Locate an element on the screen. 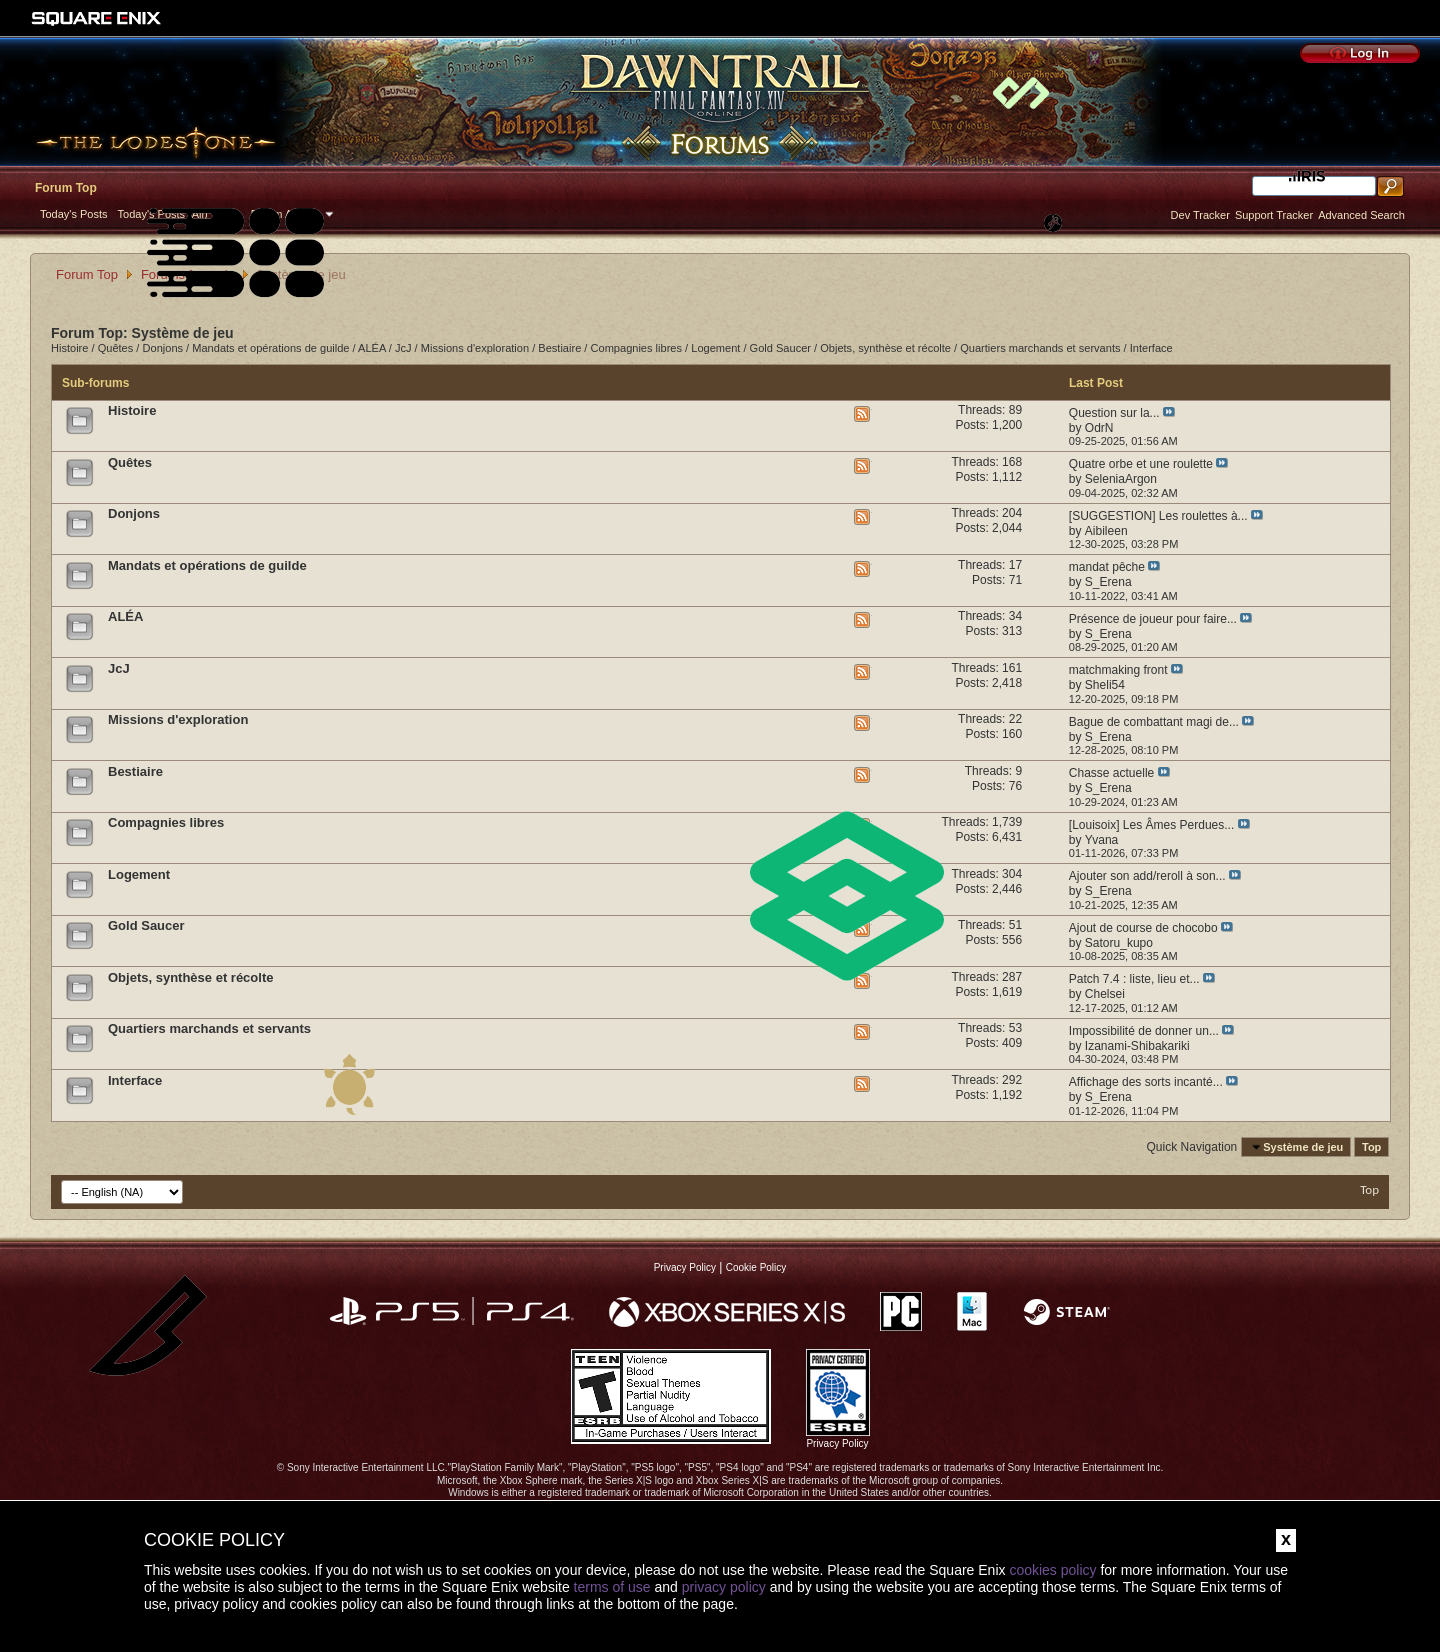 The image size is (1440, 1652). open daily.dev app is located at coordinates (1021, 93).